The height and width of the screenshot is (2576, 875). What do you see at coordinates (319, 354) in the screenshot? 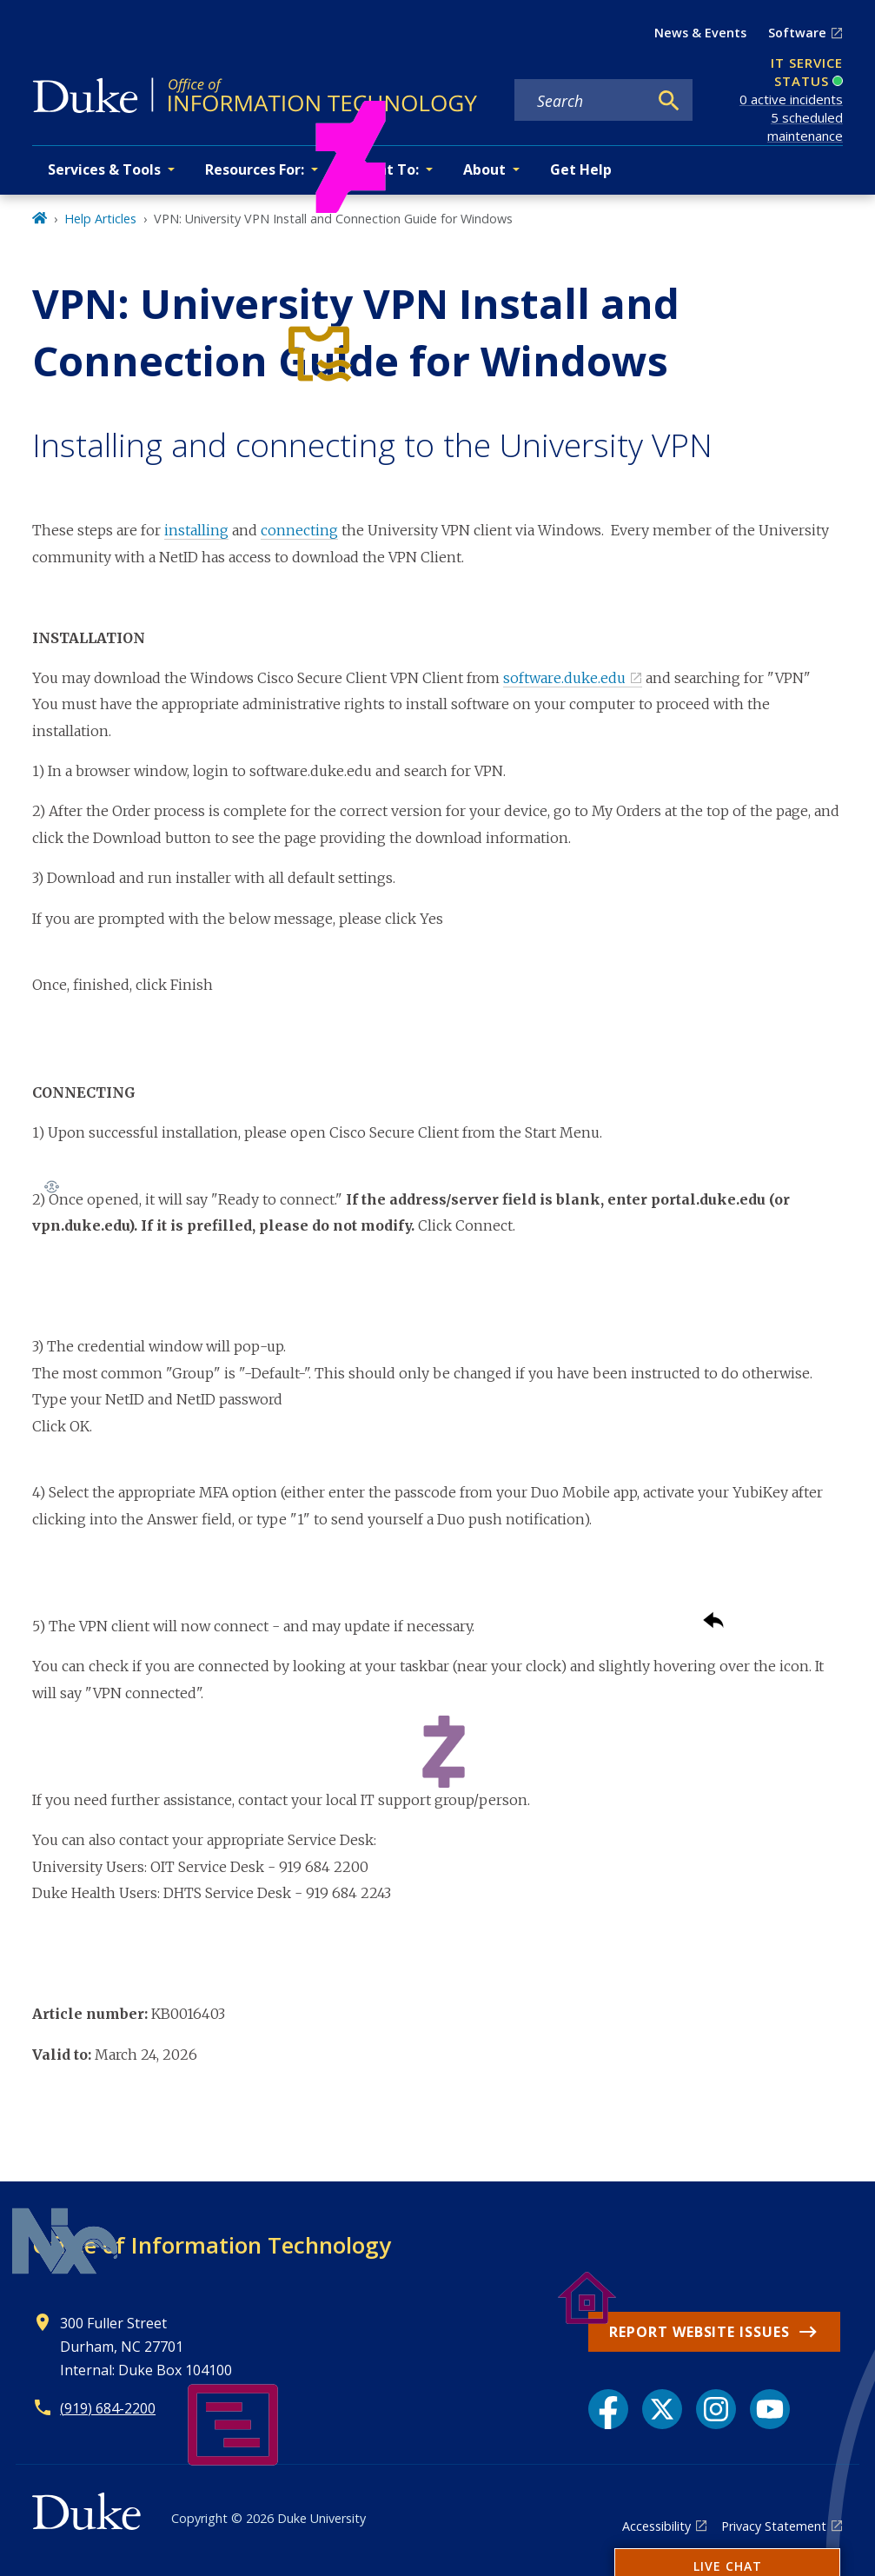
I see `indicates air-dry or hang-dry clothing` at bounding box center [319, 354].